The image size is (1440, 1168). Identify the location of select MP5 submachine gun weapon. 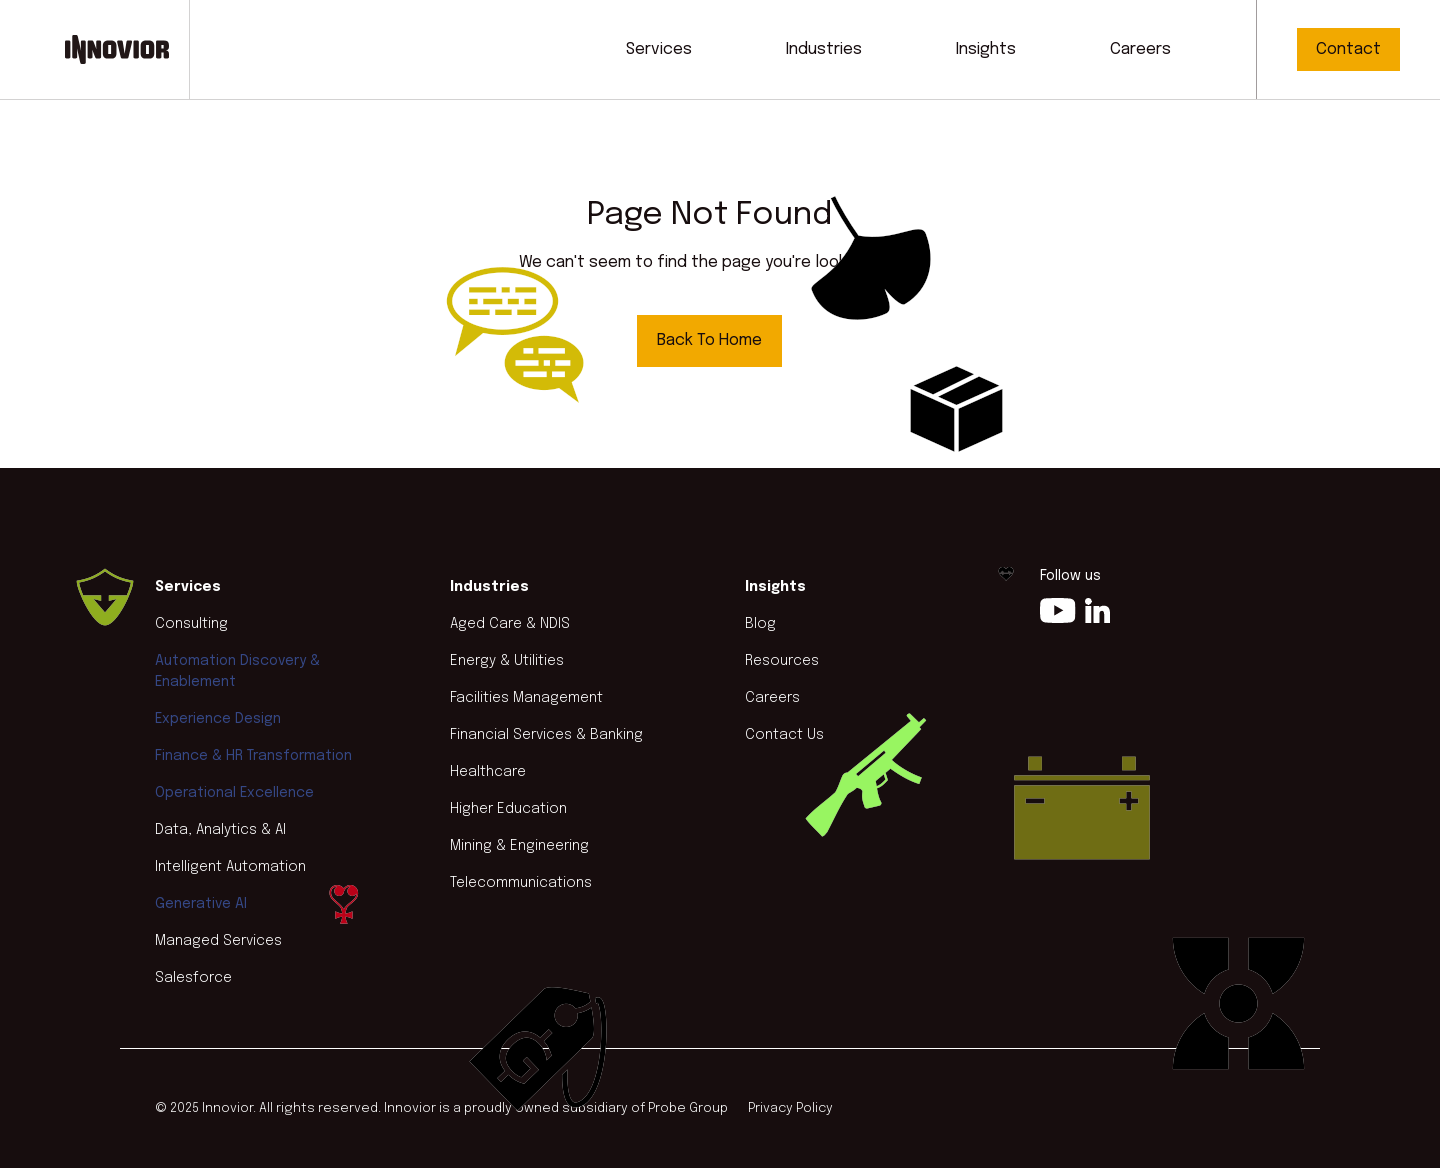
(865, 775).